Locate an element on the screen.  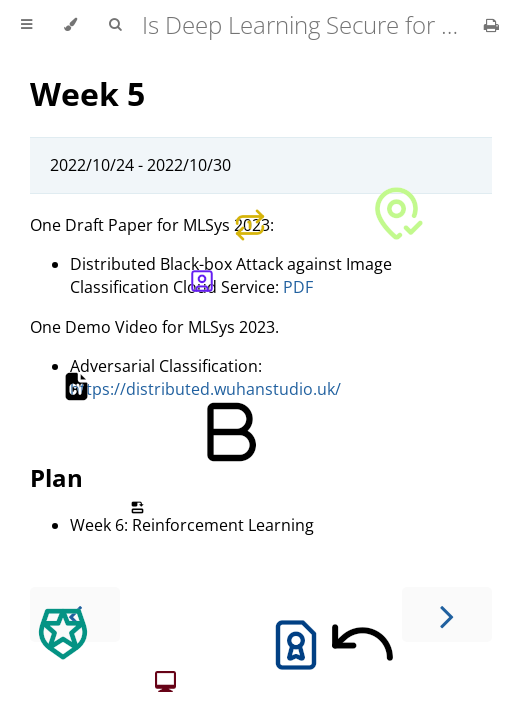
view certified or verified document is located at coordinates (296, 645).